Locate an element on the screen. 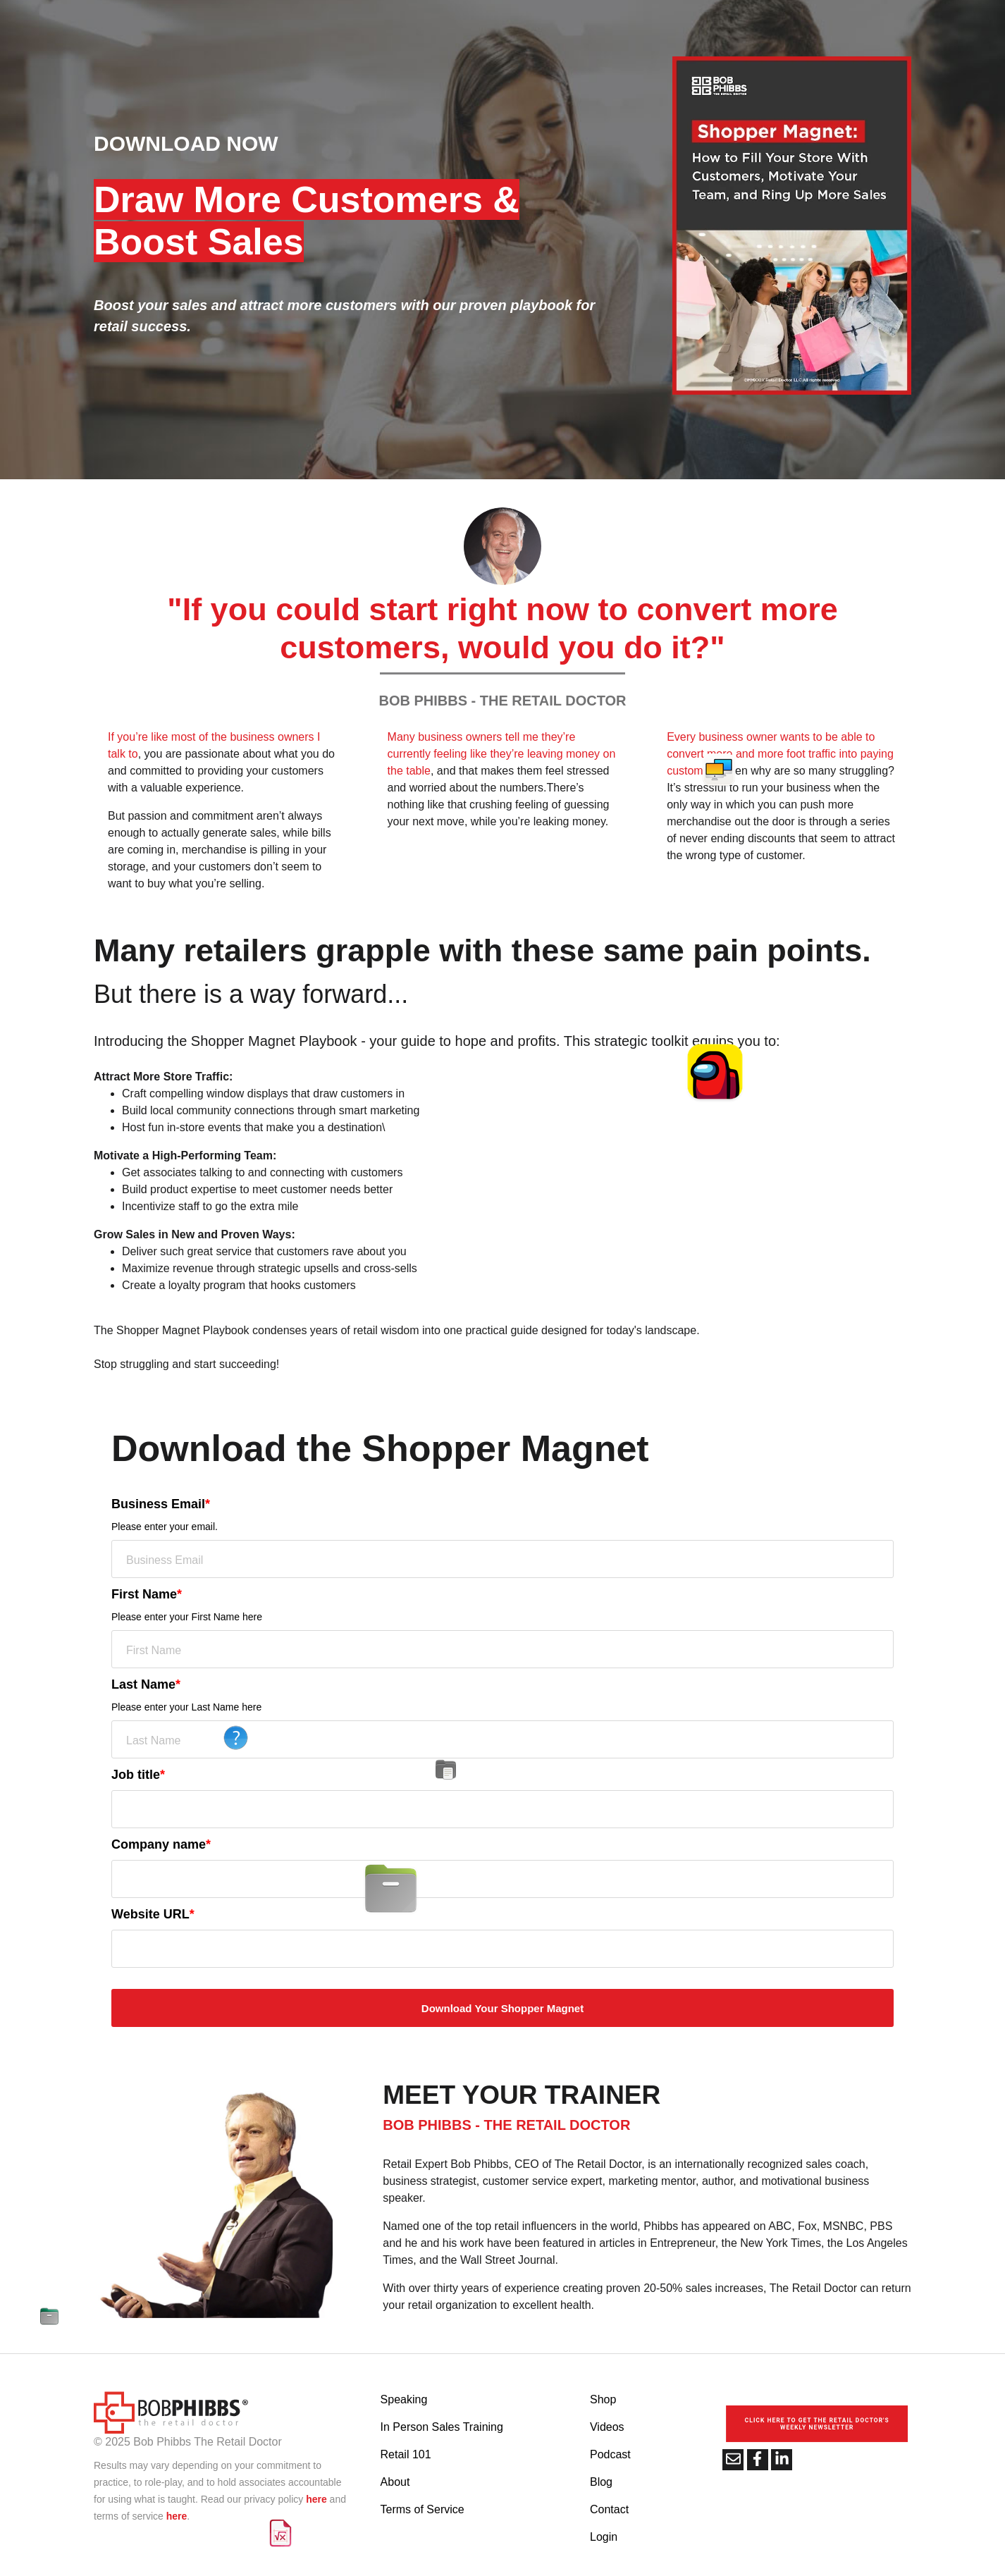 The width and height of the screenshot is (1005, 2576). a libreoffice math formula document file is located at coordinates (280, 2533).